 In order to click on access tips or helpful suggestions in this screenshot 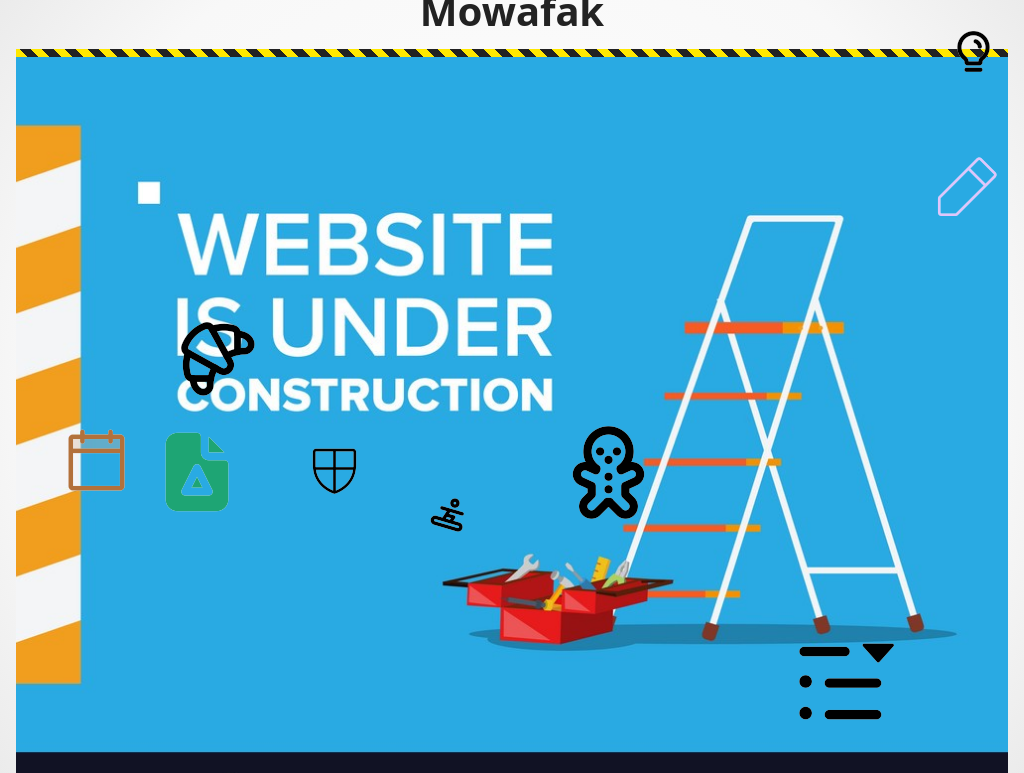, I will do `click(973, 51)`.